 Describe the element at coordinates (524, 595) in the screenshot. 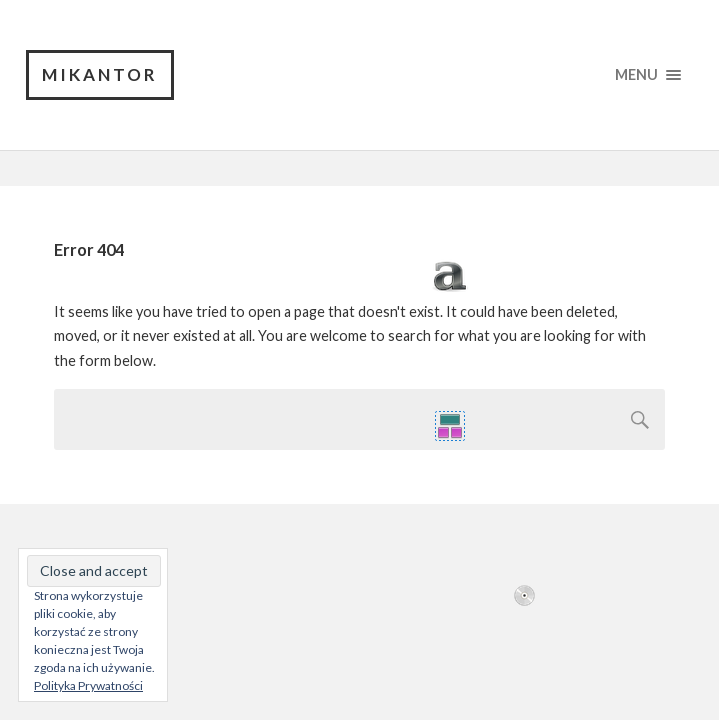

I see `indicates optical disc drive or CD/DVD media` at that location.